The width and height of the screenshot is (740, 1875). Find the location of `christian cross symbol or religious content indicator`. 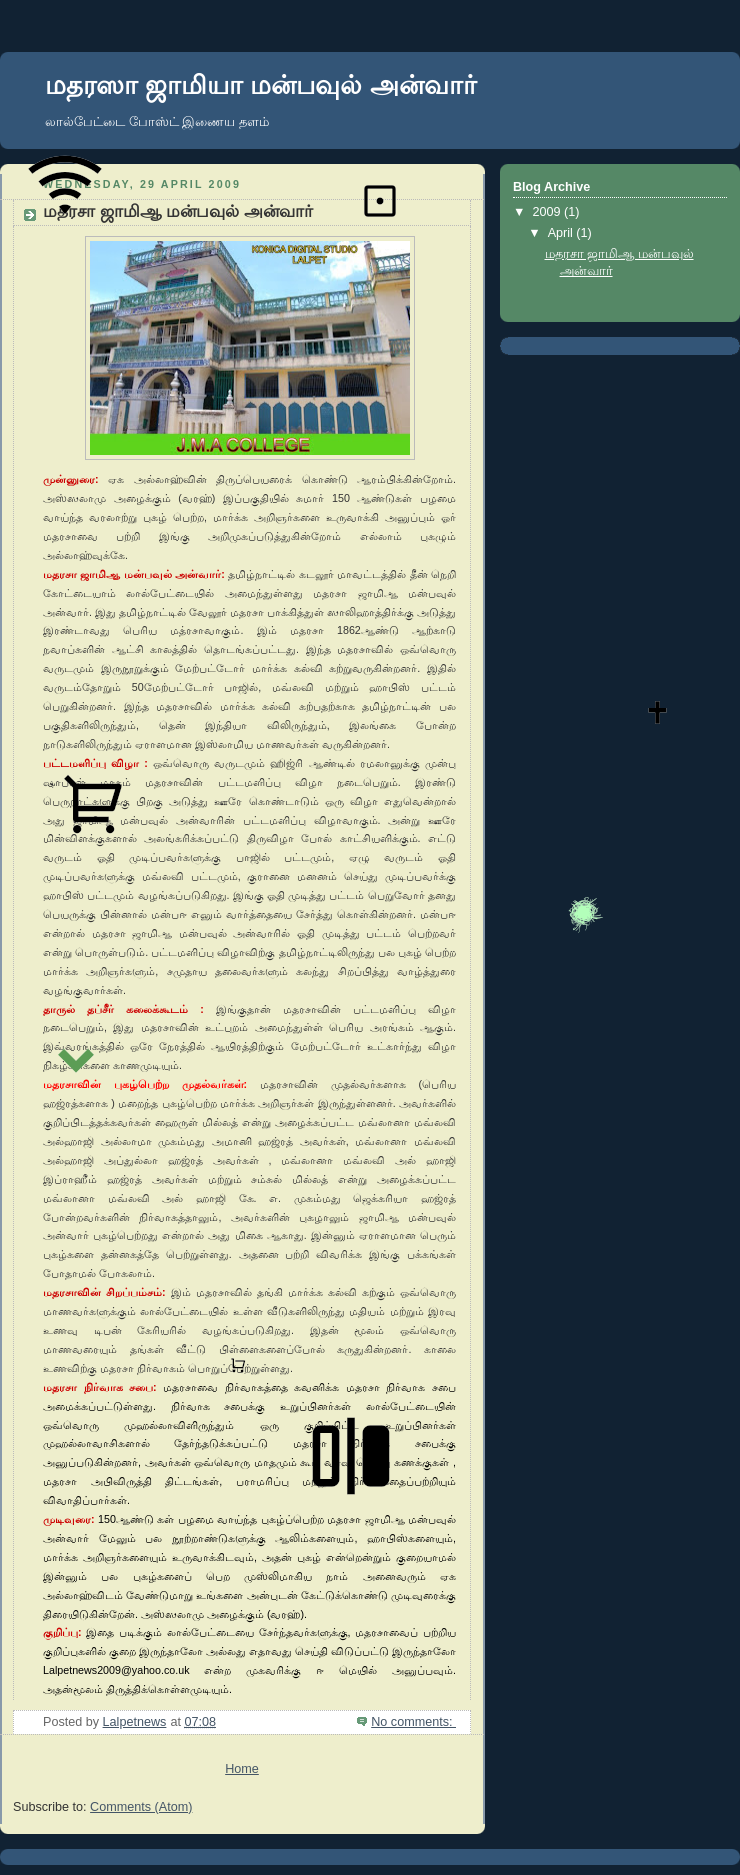

christian cross symbol or religious content indicator is located at coordinates (657, 712).